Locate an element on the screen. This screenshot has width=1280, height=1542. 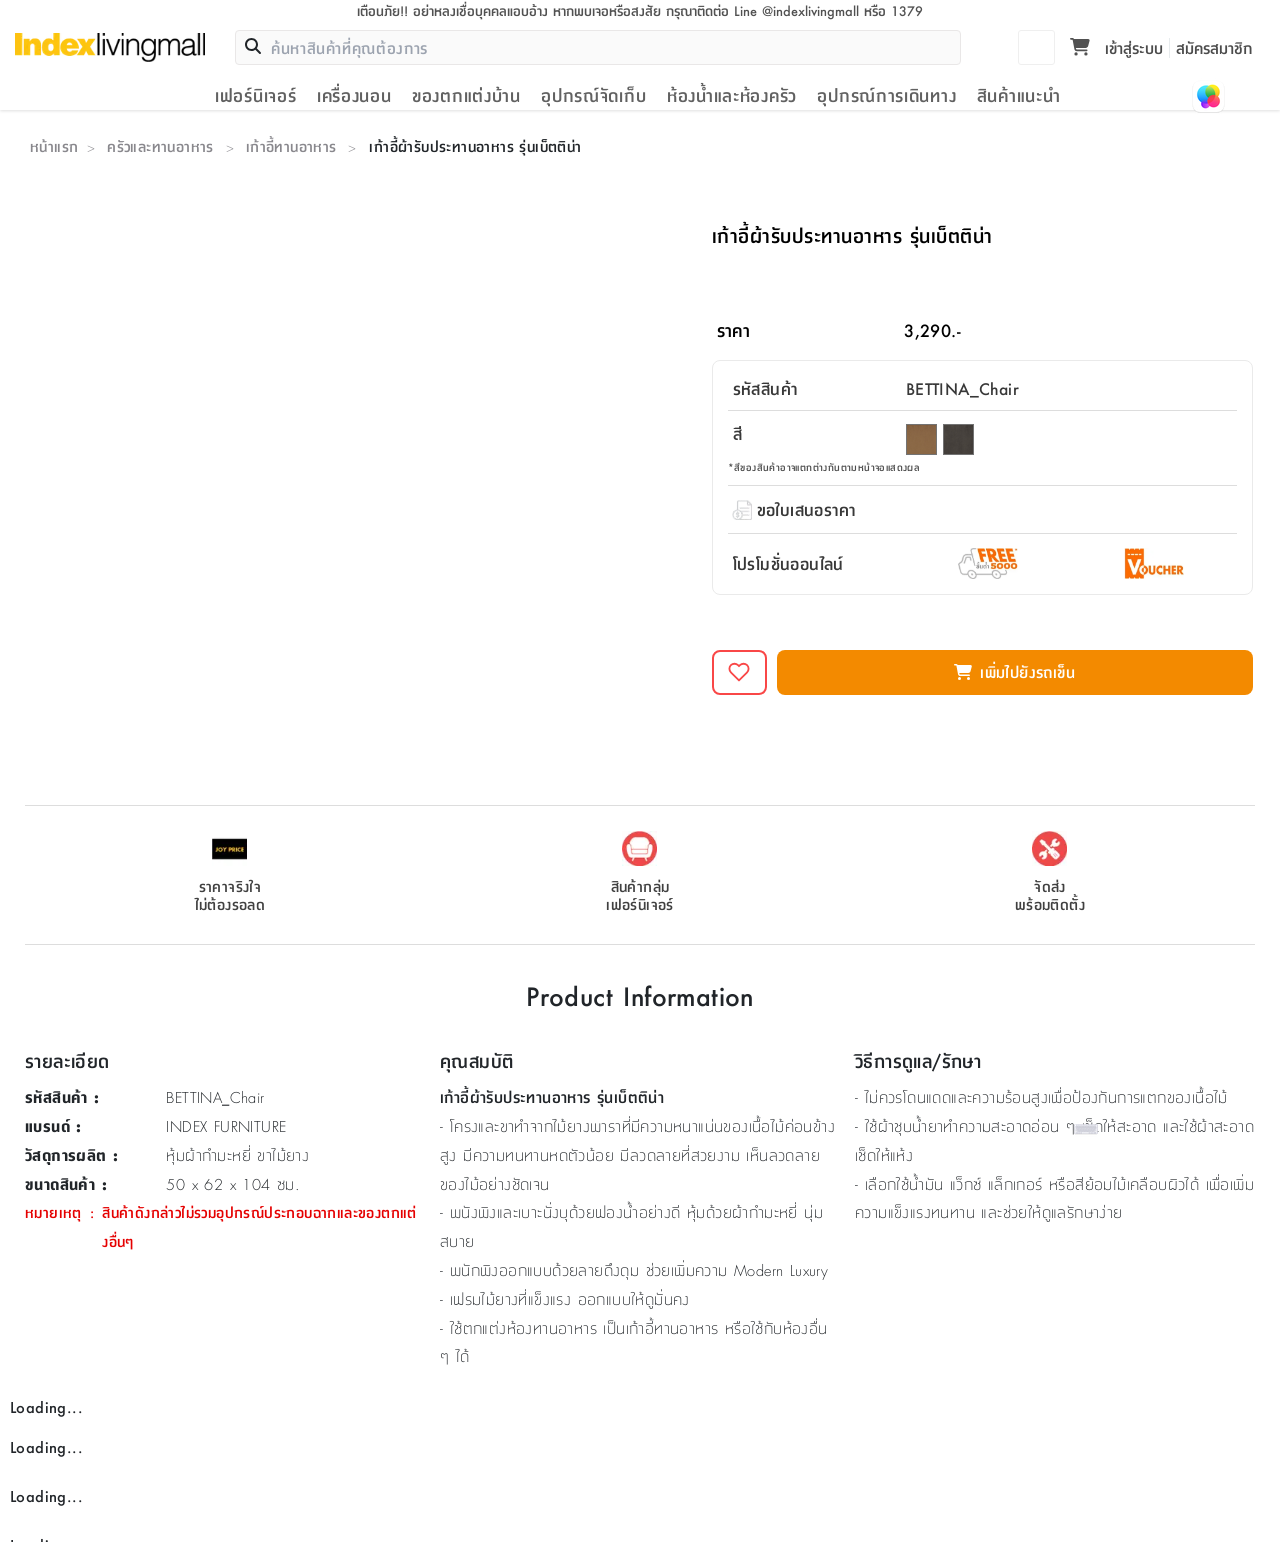
open Game Center settings is located at coordinates (1208, 96).